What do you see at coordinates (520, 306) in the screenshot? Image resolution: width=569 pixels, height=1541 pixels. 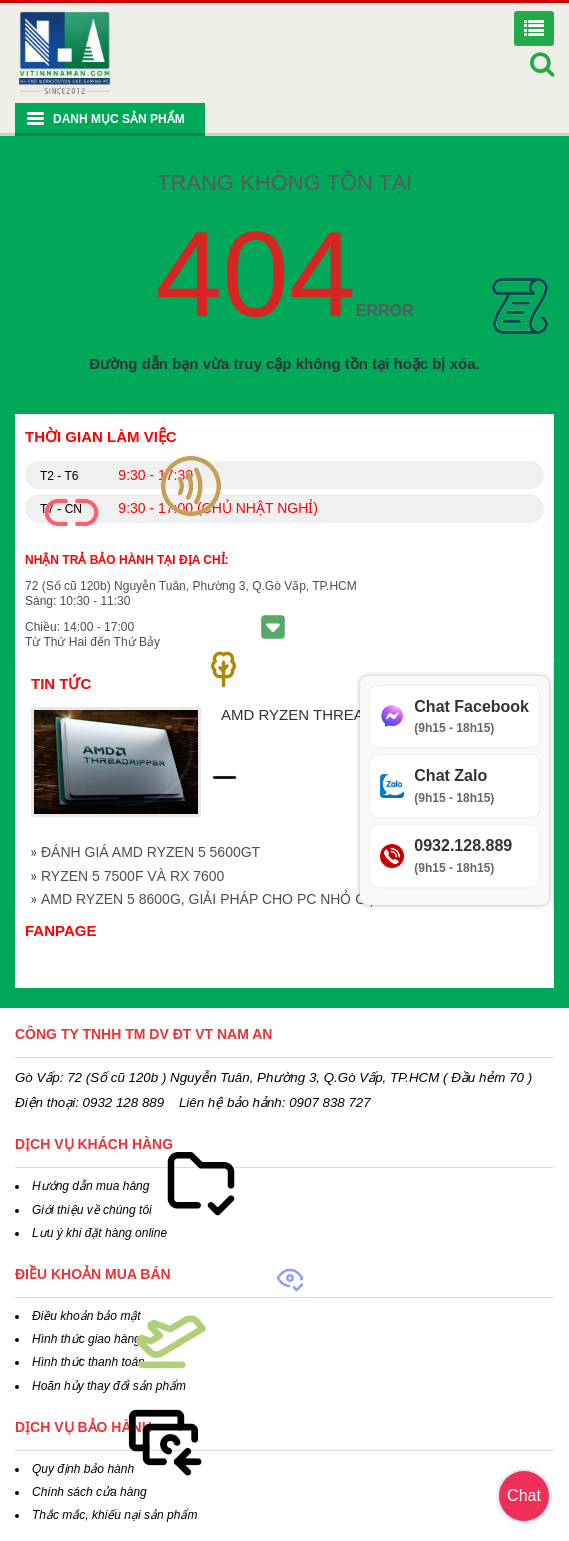 I see `view activity log or history` at bounding box center [520, 306].